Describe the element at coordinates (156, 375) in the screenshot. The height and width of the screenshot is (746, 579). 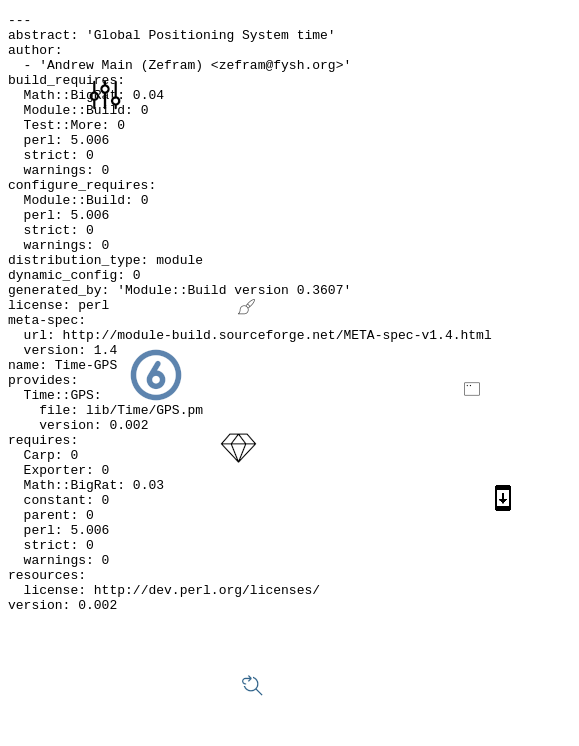
I see `indicates step six in a numbered sequence` at that location.